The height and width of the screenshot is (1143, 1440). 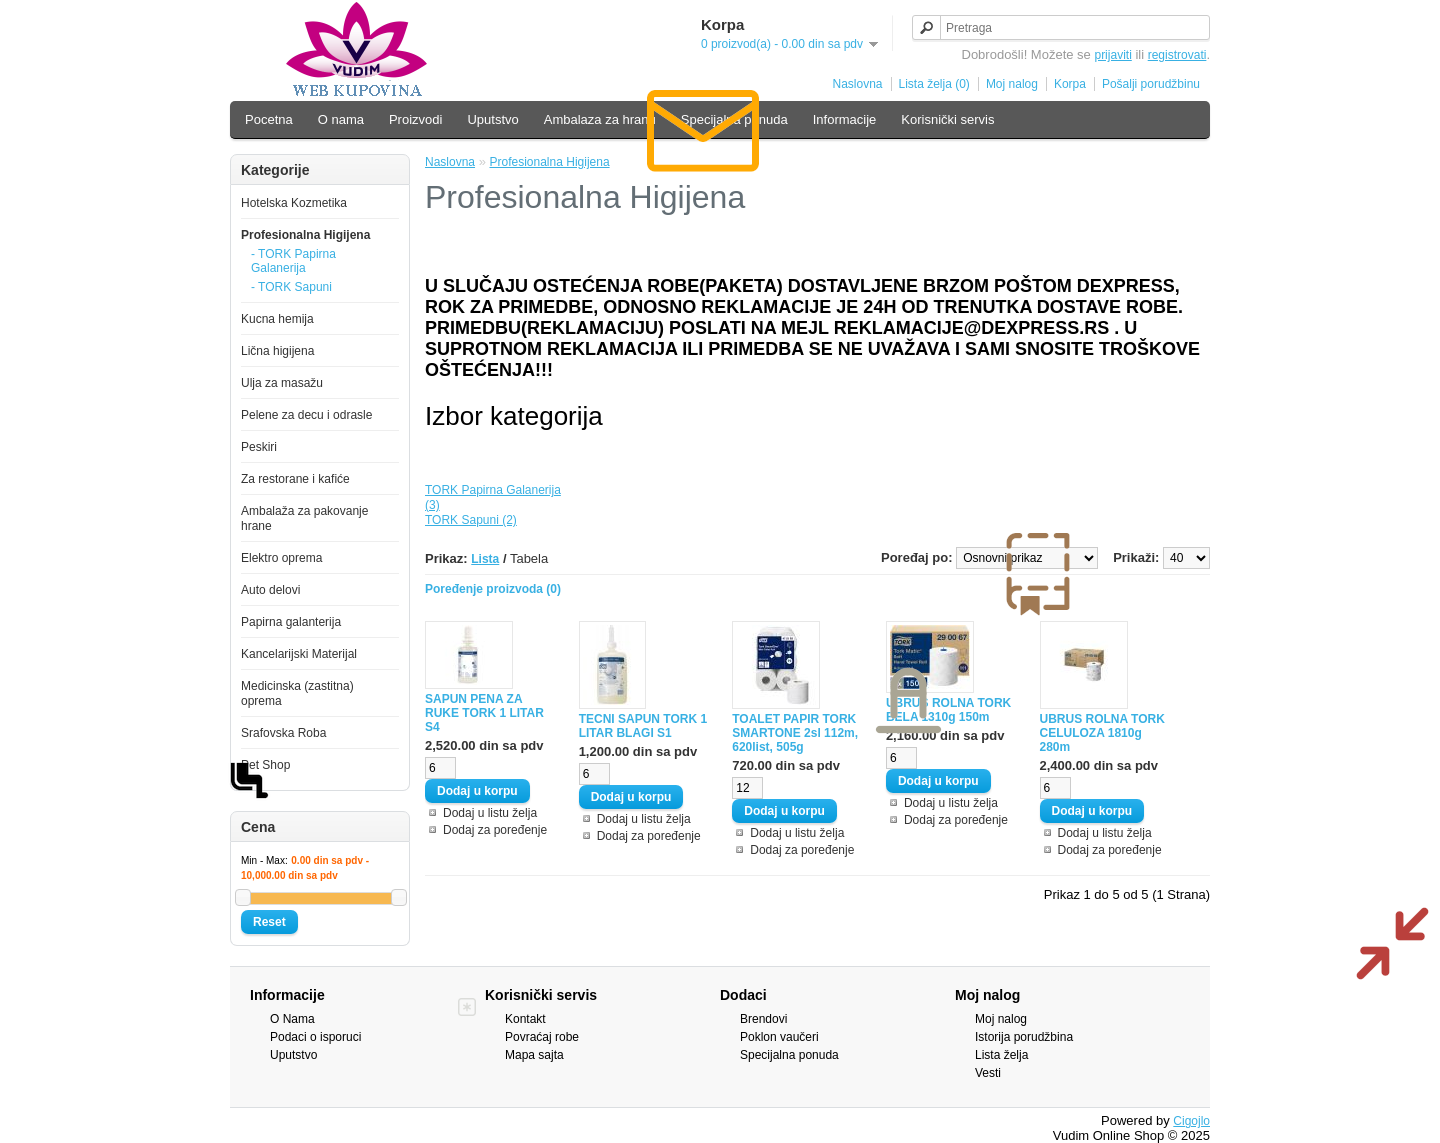 I want to click on set text baseline alignment, so click(x=908, y=700).